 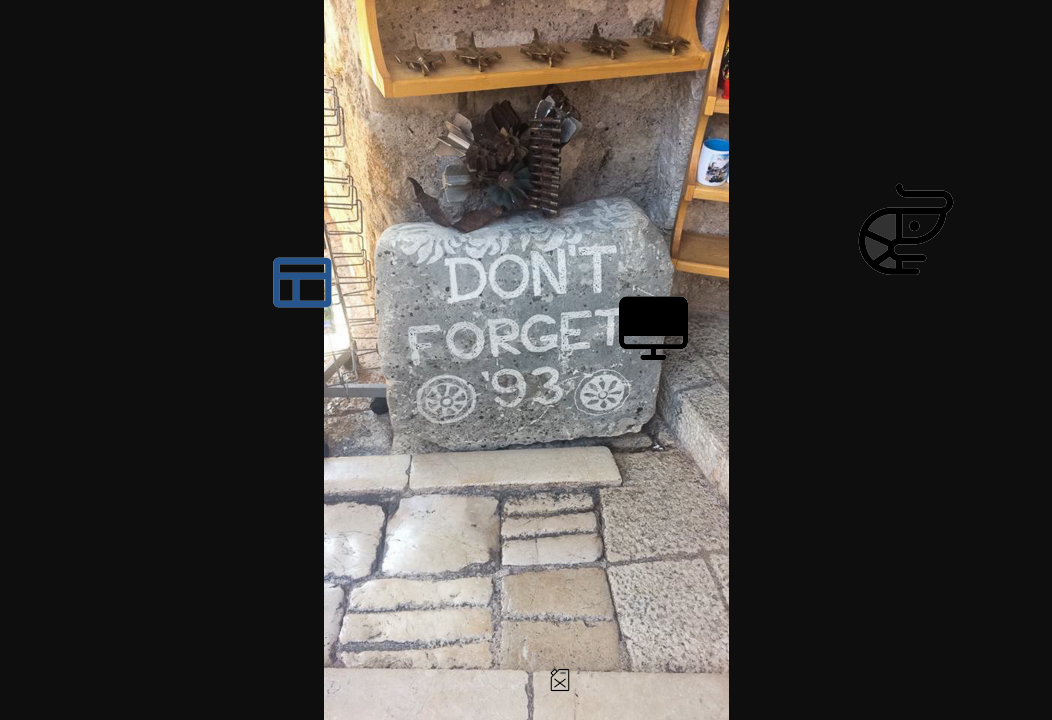 I want to click on indicates seafood or shellfish menu category, so click(x=906, y=231).